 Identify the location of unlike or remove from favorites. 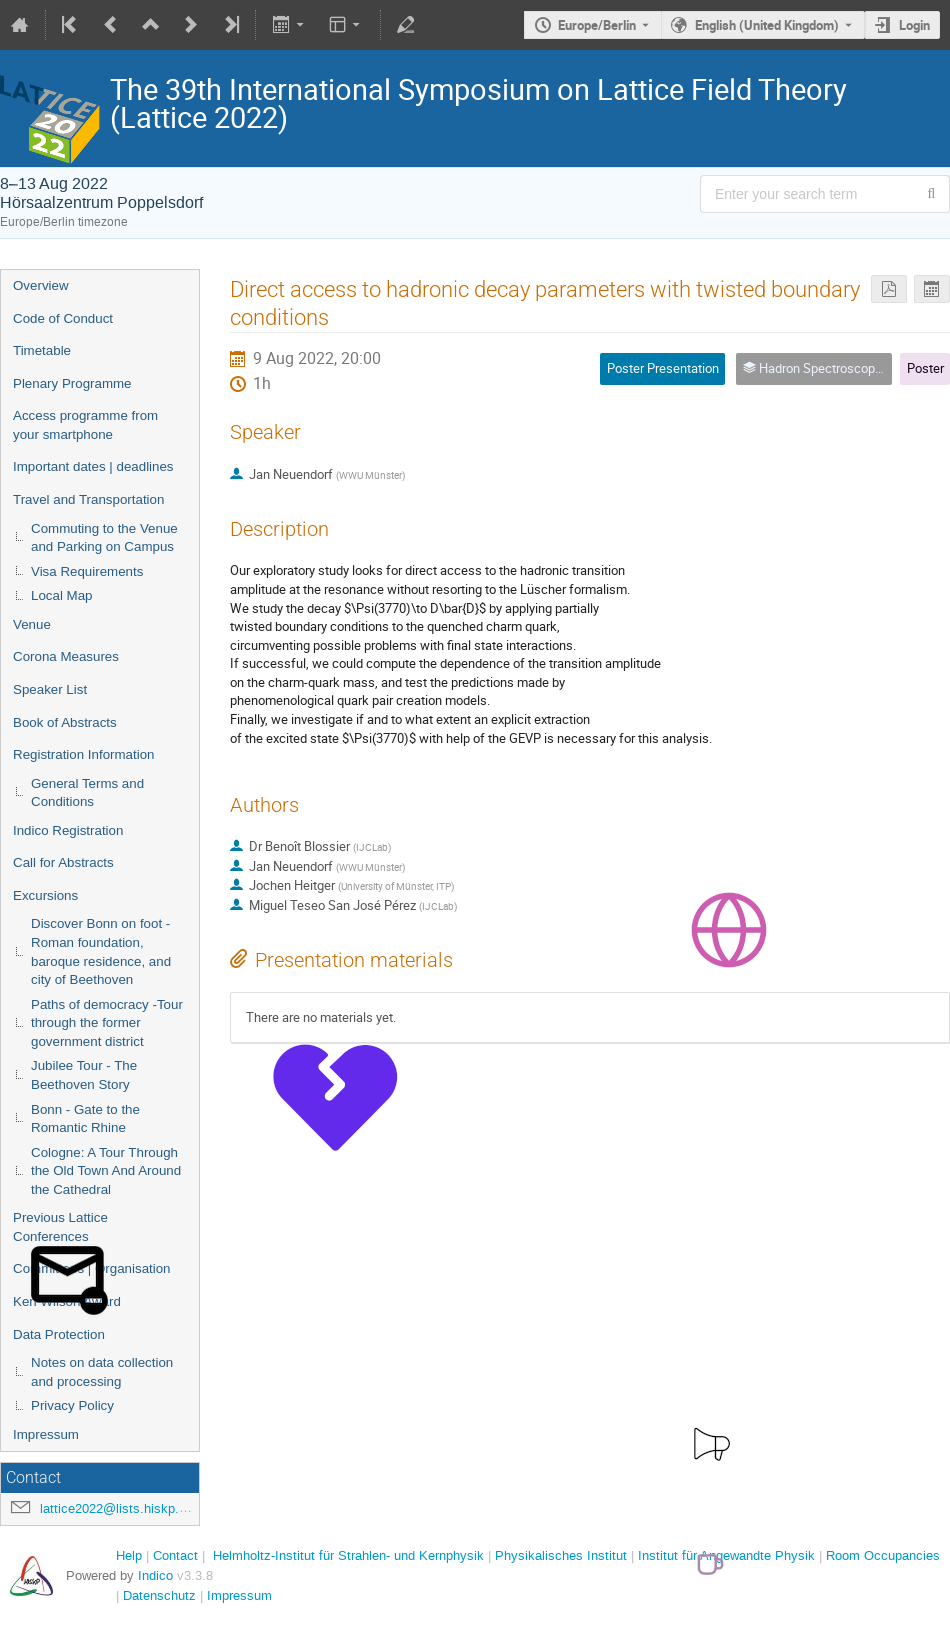
(335, 1093).